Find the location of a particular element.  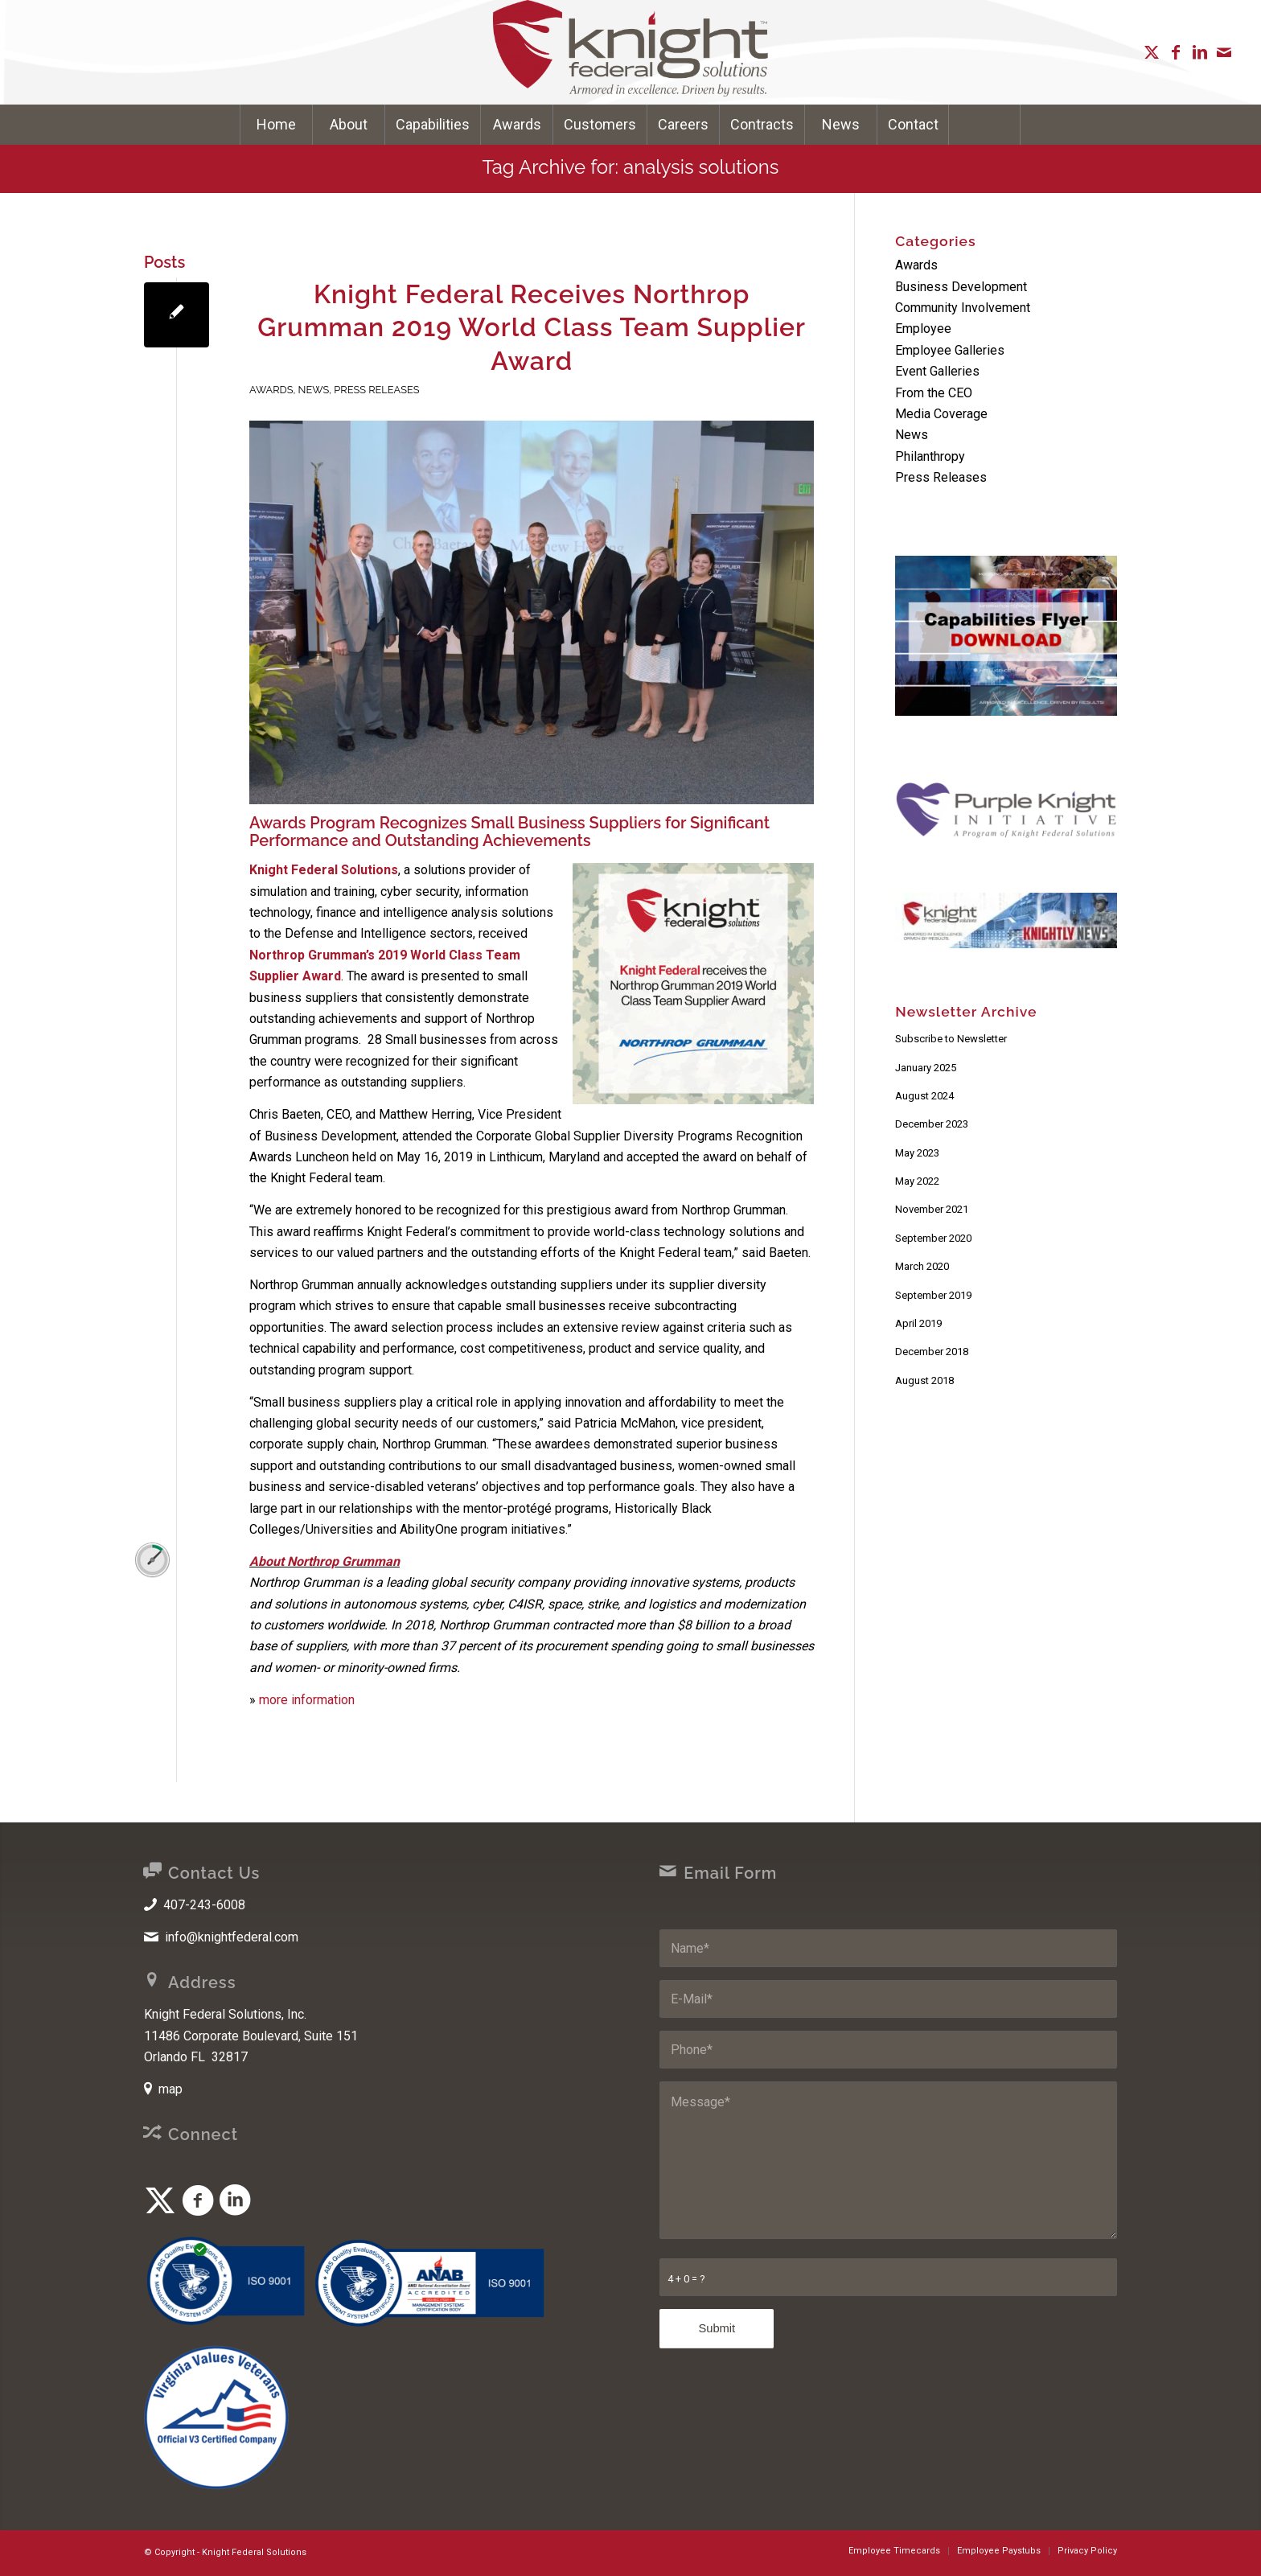

open sysprof system profiler is located at coordinates (152, 1559).